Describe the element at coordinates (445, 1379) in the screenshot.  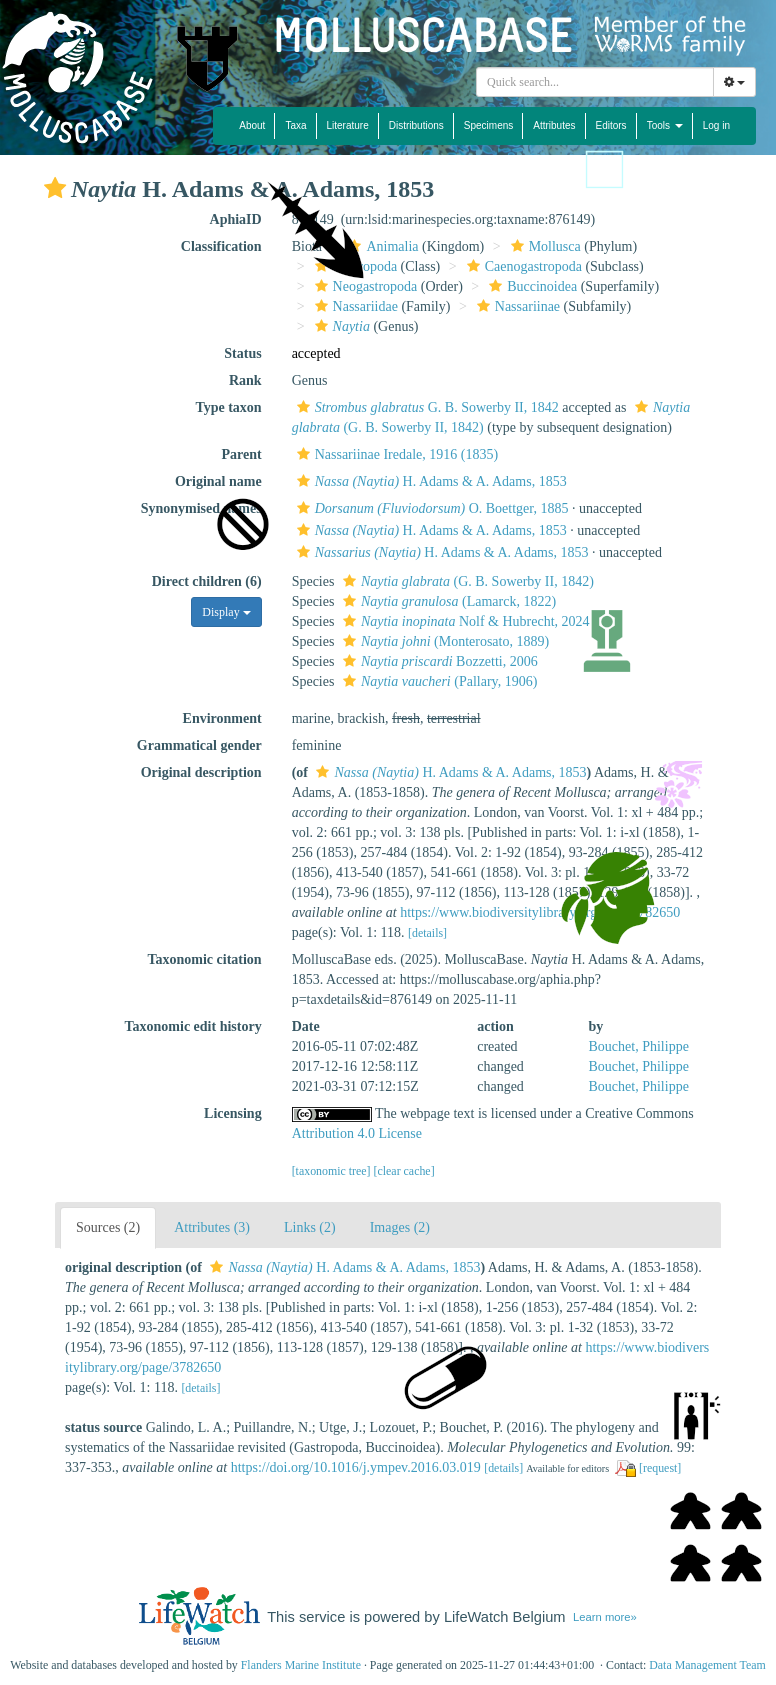
I see `access medication reminders or health tracking` at that location.